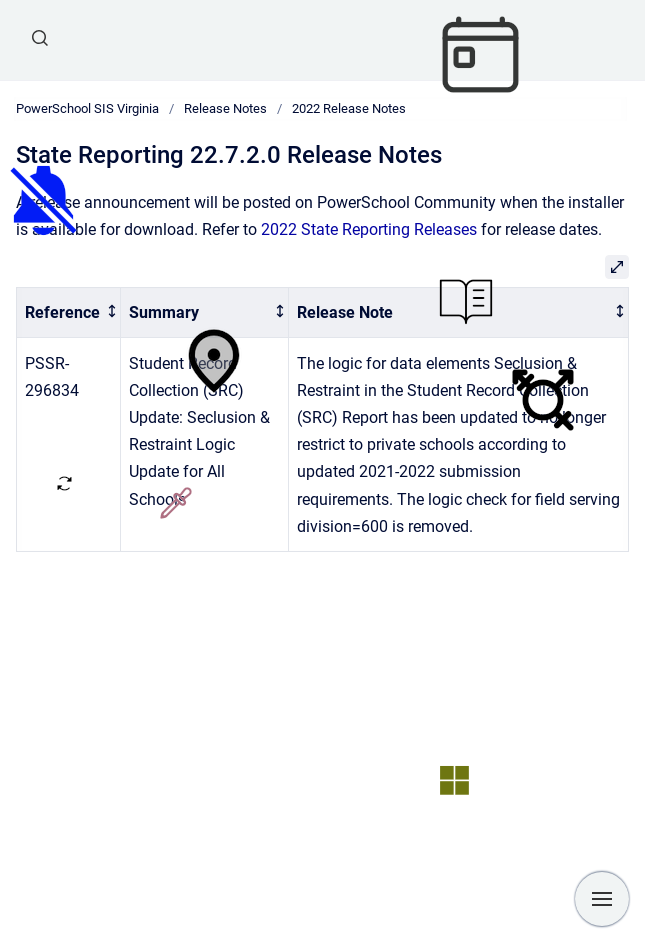  I want to click on mute notifications, so click(43, 200).